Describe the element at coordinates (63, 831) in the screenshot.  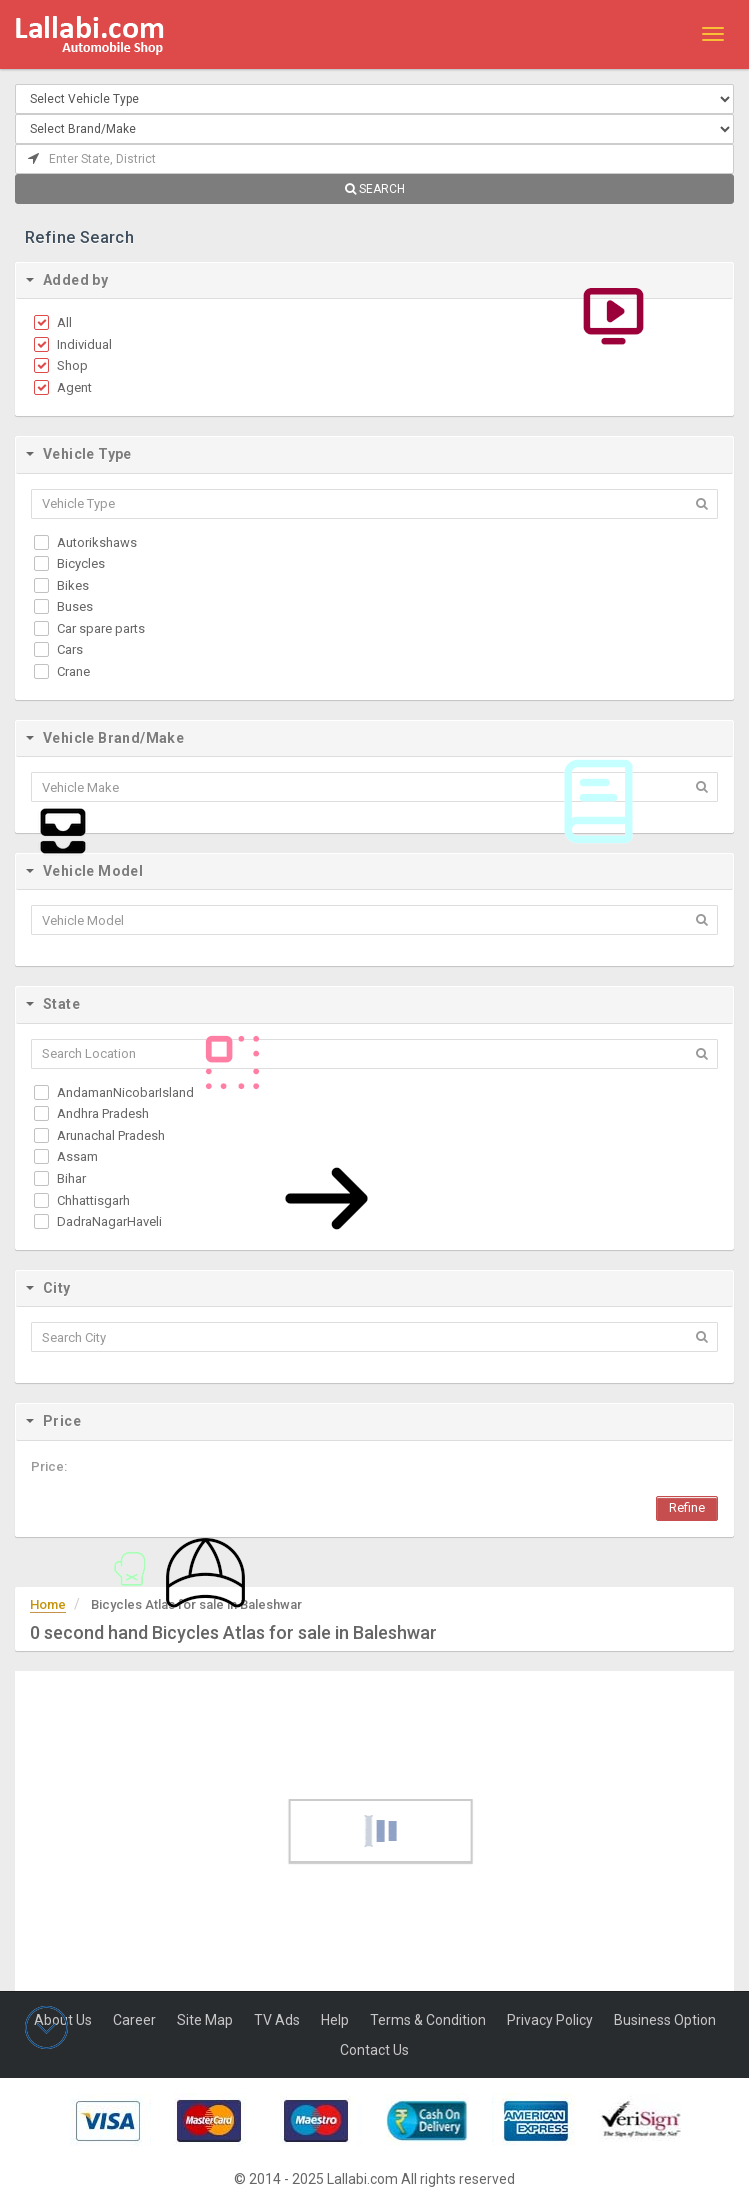
I see `view all inboxes` at that location.